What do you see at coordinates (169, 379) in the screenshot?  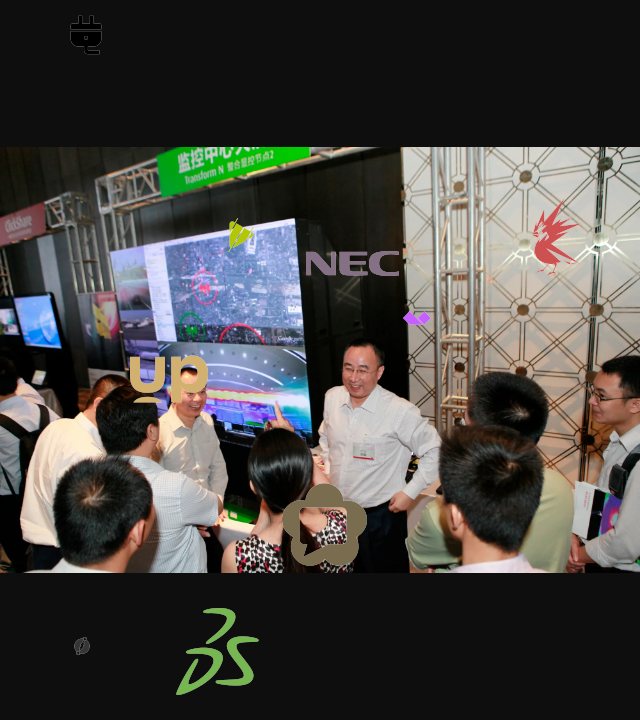 I see `visit the Uplabs design resources website` at bounding box center [169, 379].